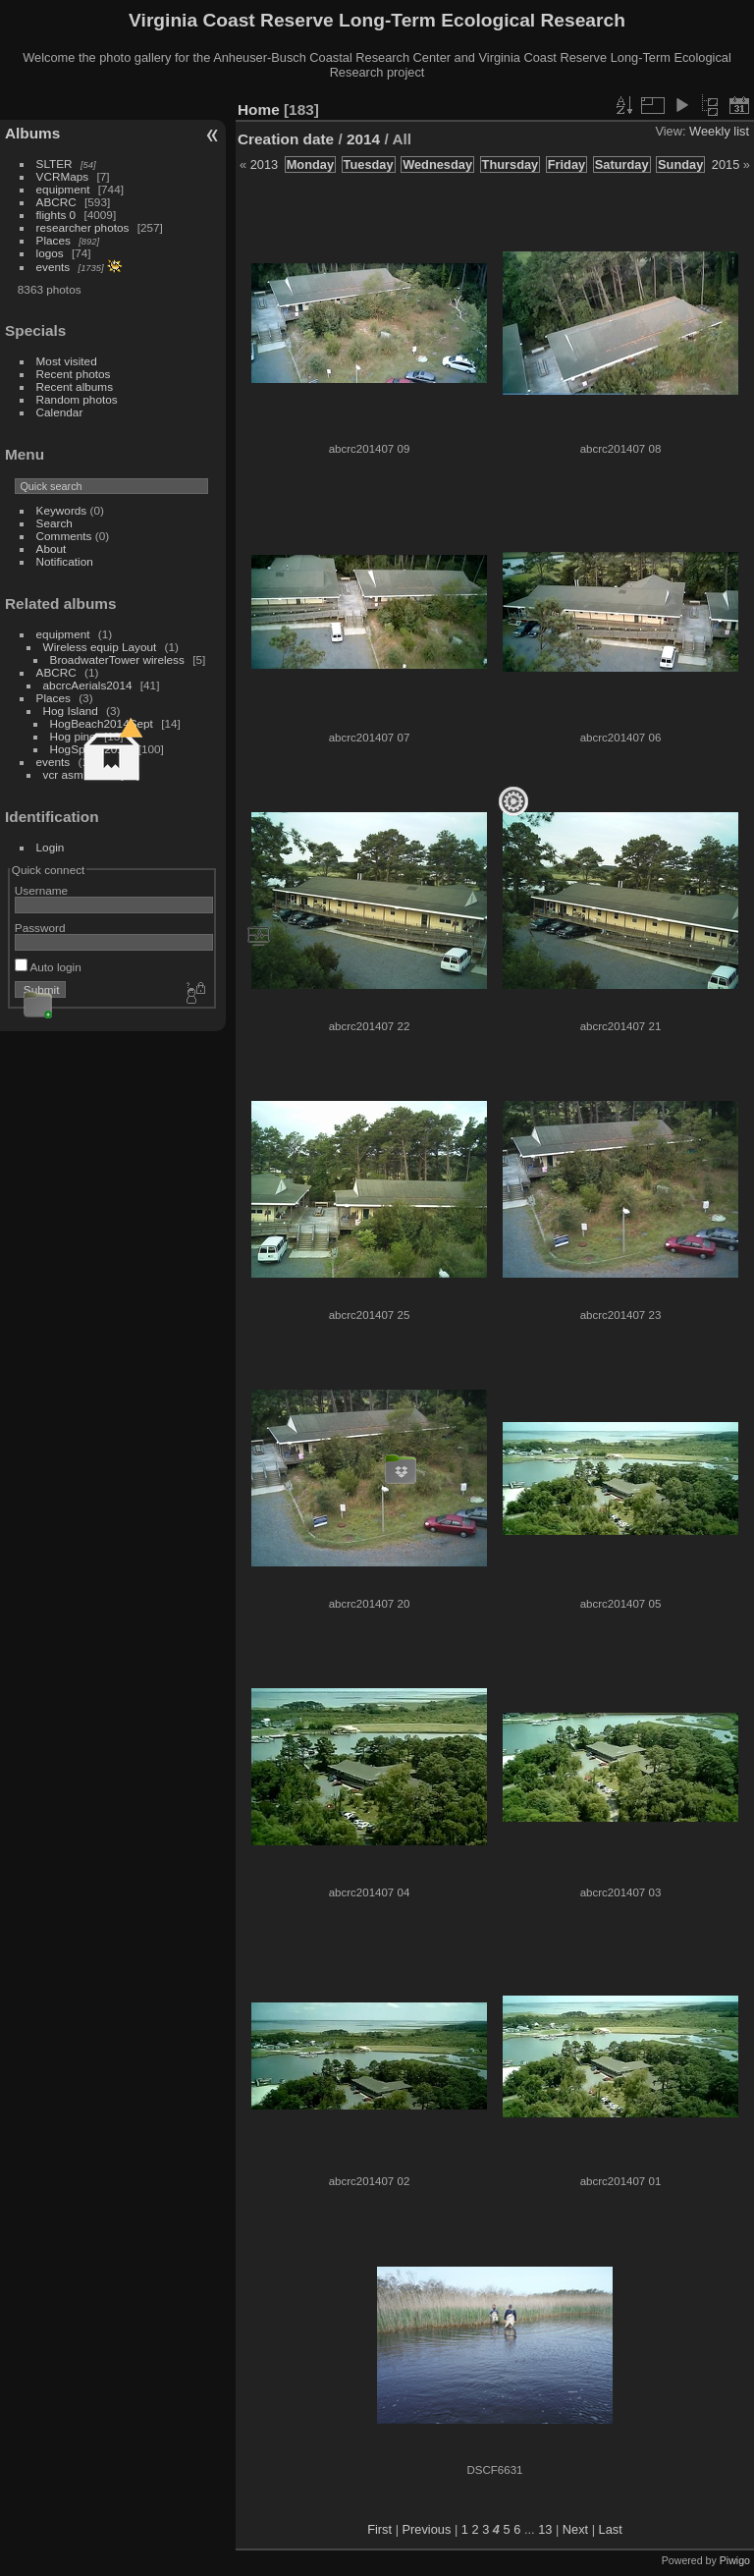 The height and width of the screenshot is (2576, 754). What do you see at coordinates (37, 1004) in the screenshot?
I see `create a new folder` at bounding box center [37, 1004].